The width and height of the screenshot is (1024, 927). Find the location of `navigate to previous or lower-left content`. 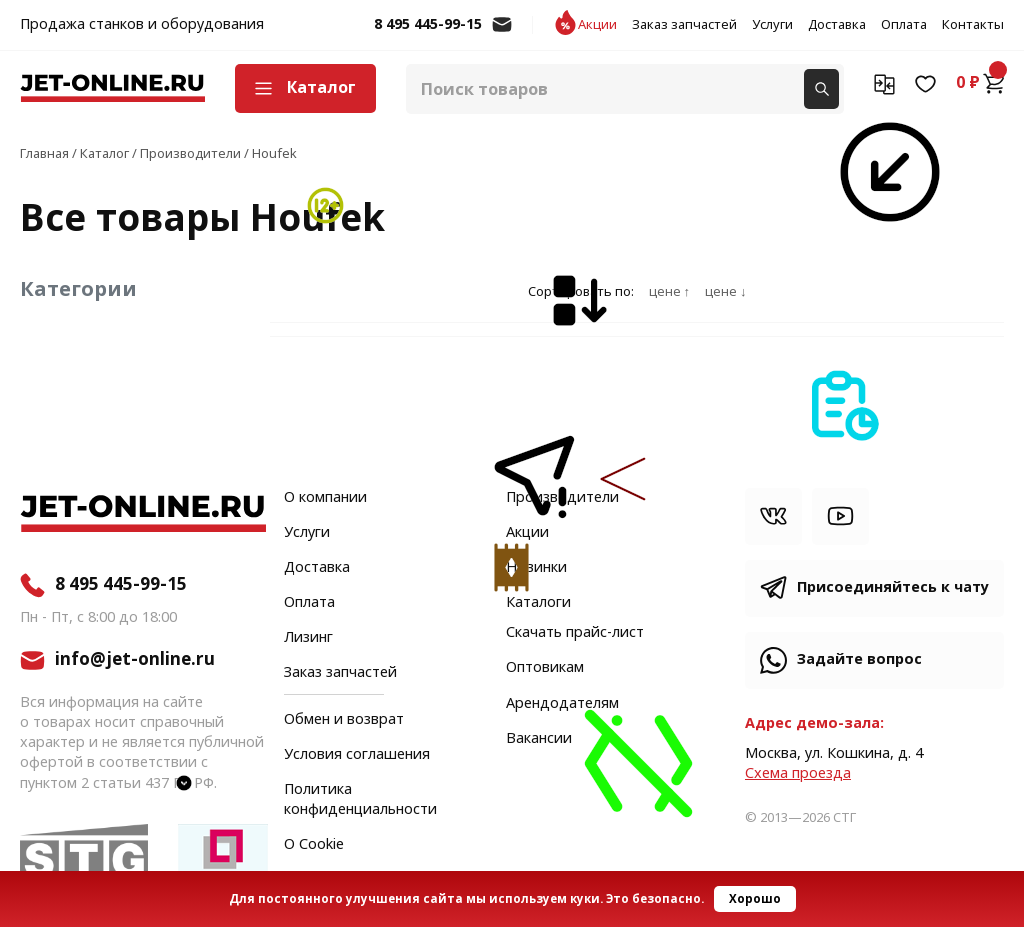

navigate to previous or lower-left content is located at coordinates (890, 172).